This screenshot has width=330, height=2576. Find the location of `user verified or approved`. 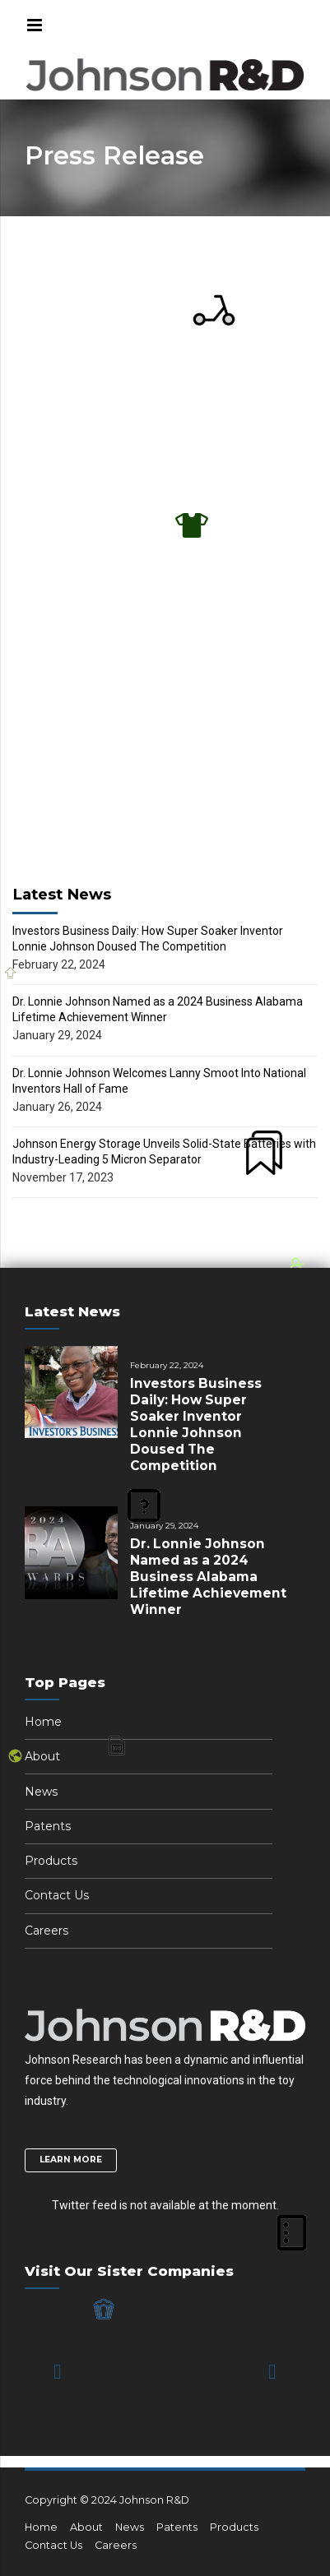

user verified or approved is located at coordinates (296, 1263).